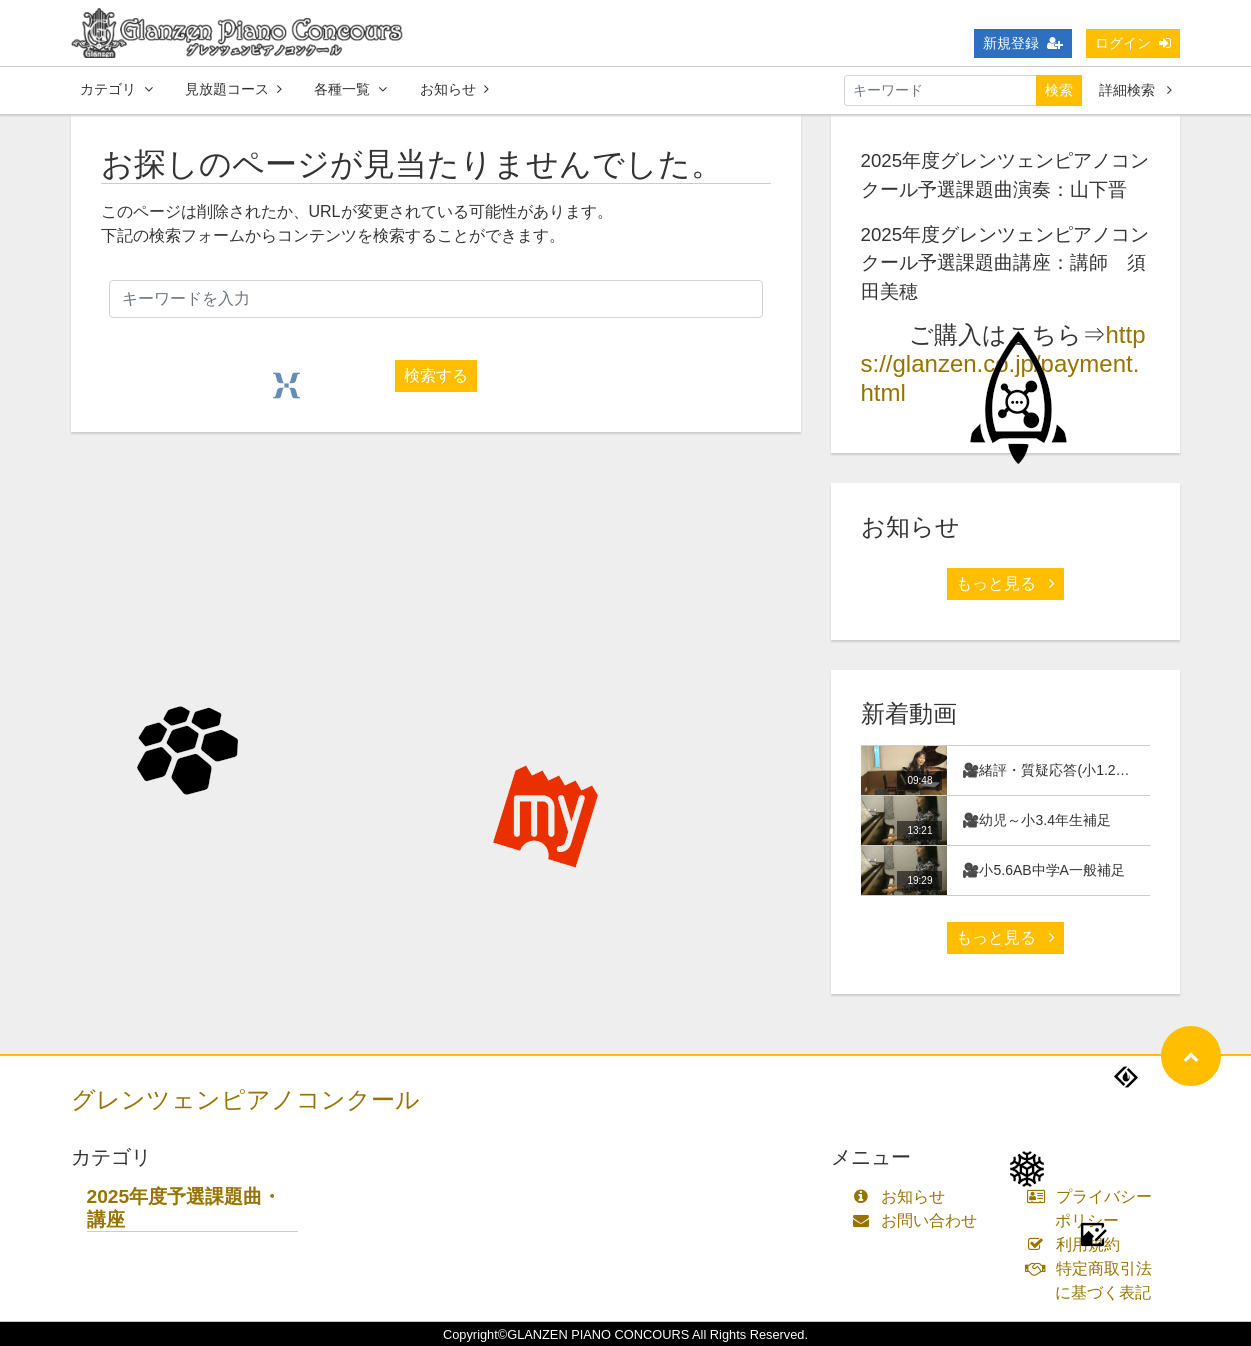  What do you see at coordinates (187, 750) in the screenshot?
I see `H3 geospatial indexing system logo` at bounding box center [187, 750].